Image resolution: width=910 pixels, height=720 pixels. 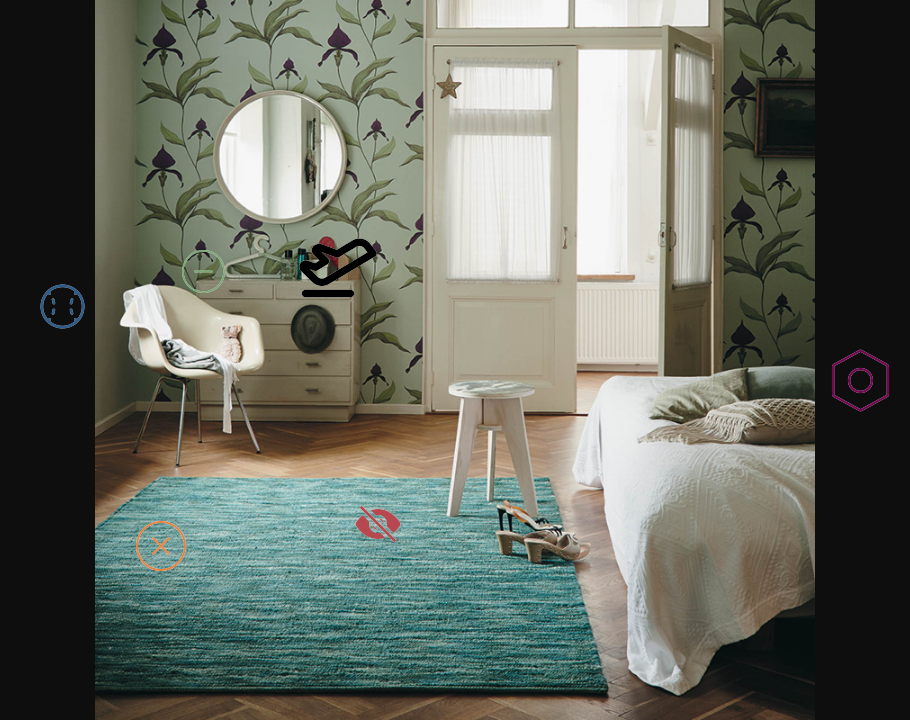 I want to click on departing flight status indicator, so click(x=338, y=266).